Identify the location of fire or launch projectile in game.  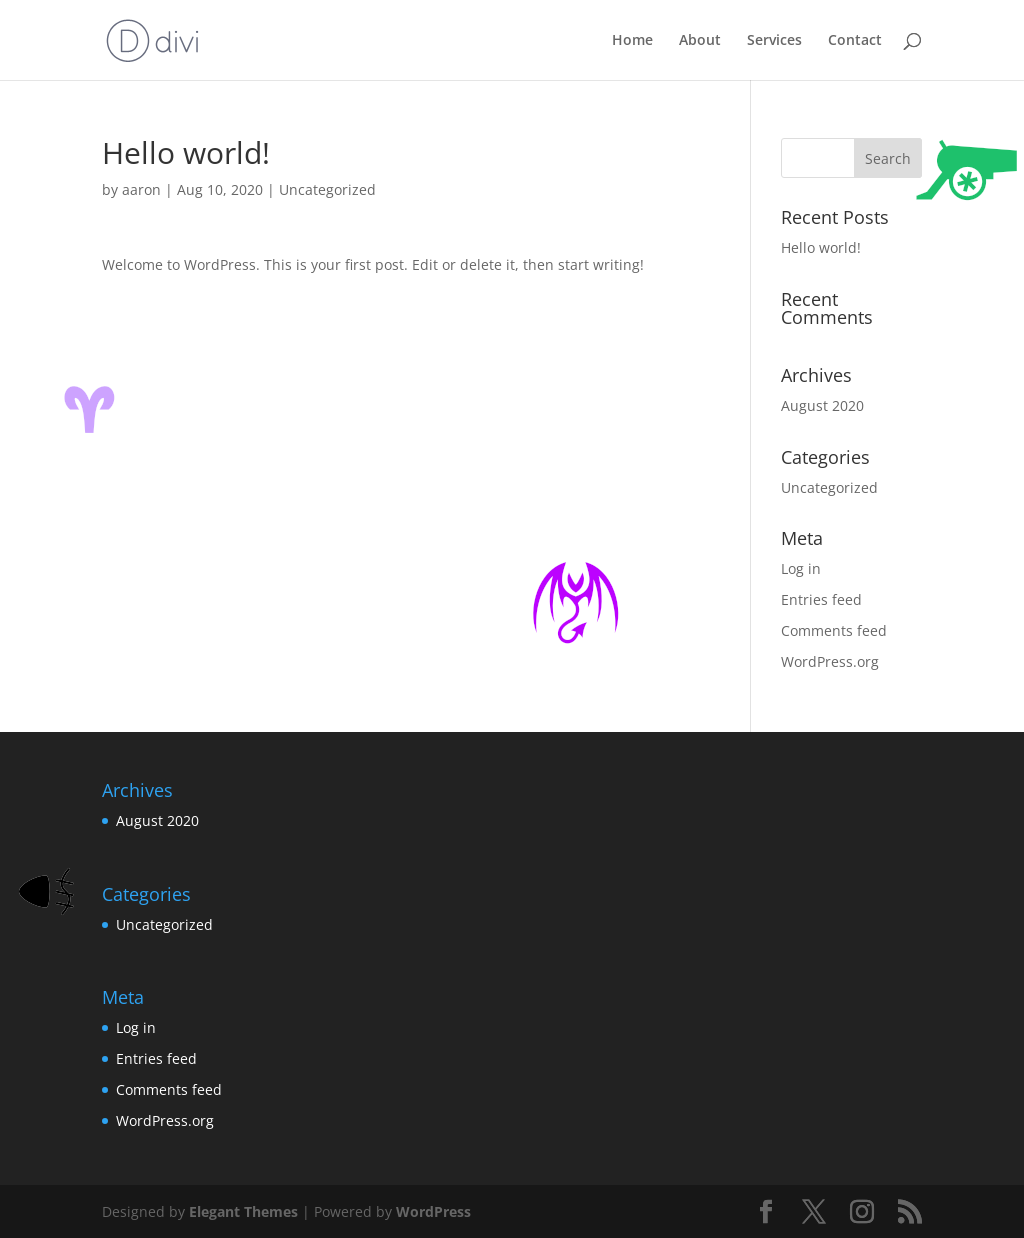
(966, 169).